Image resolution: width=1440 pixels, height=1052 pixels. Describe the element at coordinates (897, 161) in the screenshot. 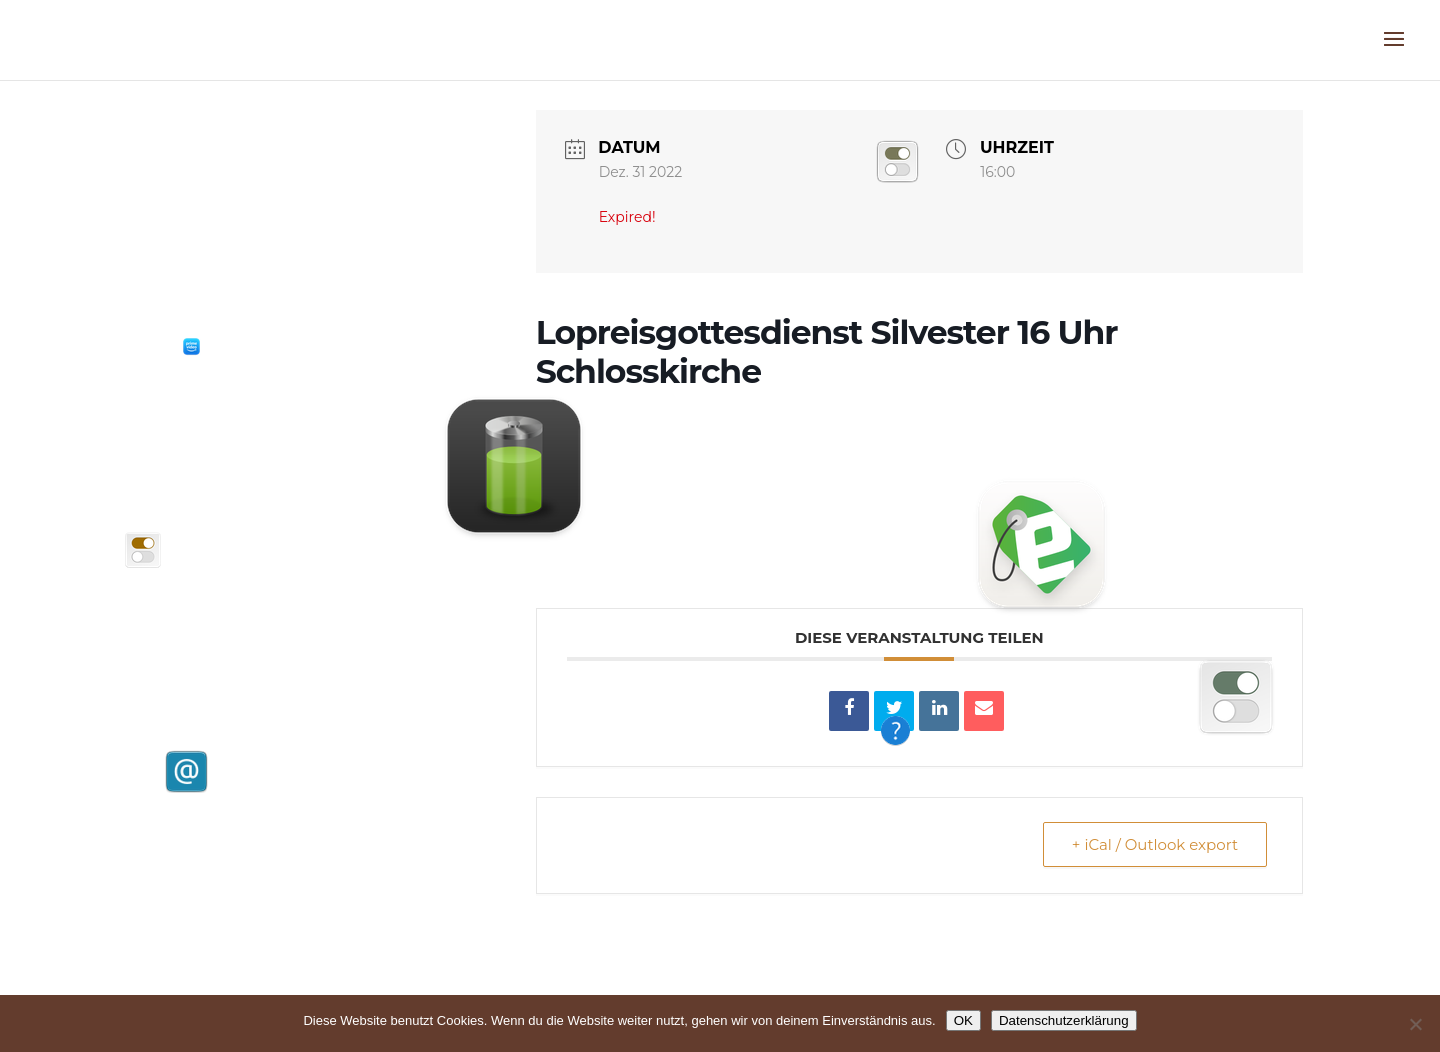

I see `open gnome tweaks to customize desktop settings` at that location.